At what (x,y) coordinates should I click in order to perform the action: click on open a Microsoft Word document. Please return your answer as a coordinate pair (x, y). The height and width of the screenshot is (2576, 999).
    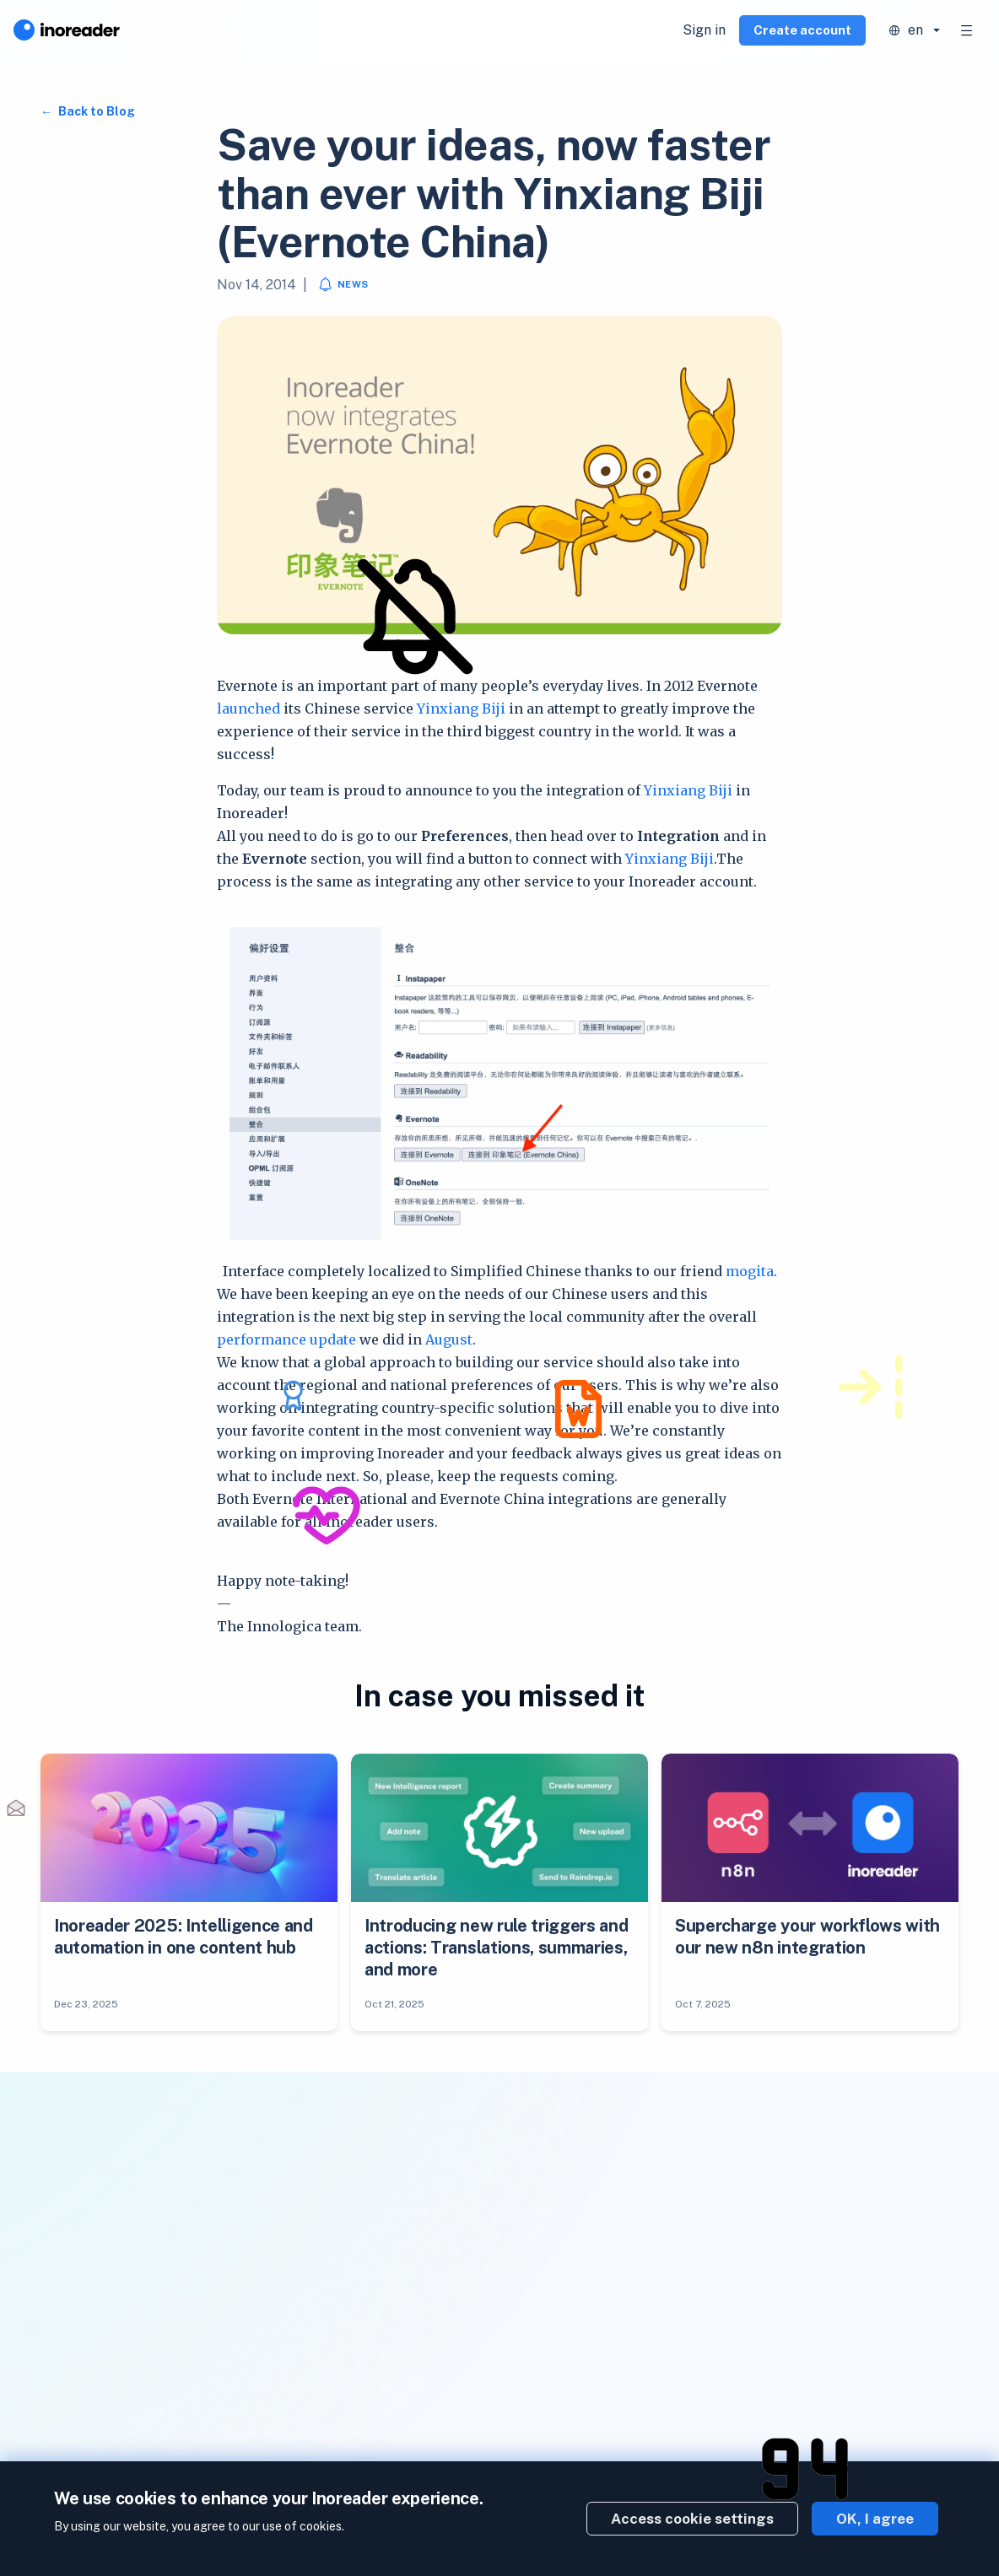
    Looking at the image, I should click on (578, 1409).